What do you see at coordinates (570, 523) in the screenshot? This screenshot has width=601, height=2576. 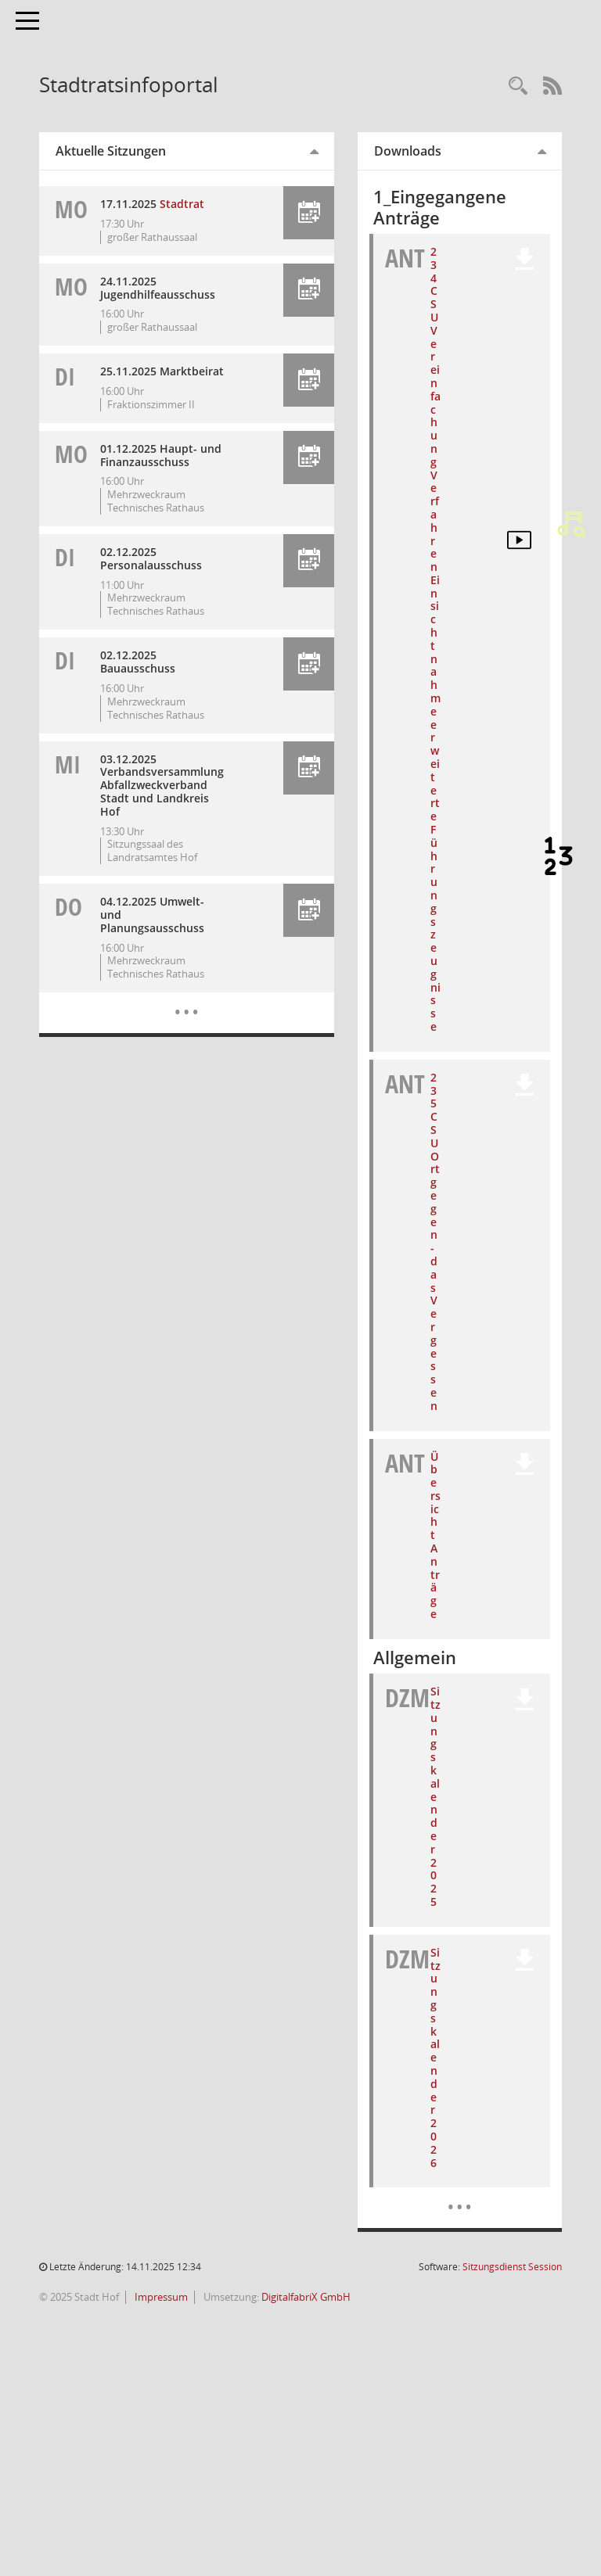 I see `search for songs or music` at bounding box center [570, 523].